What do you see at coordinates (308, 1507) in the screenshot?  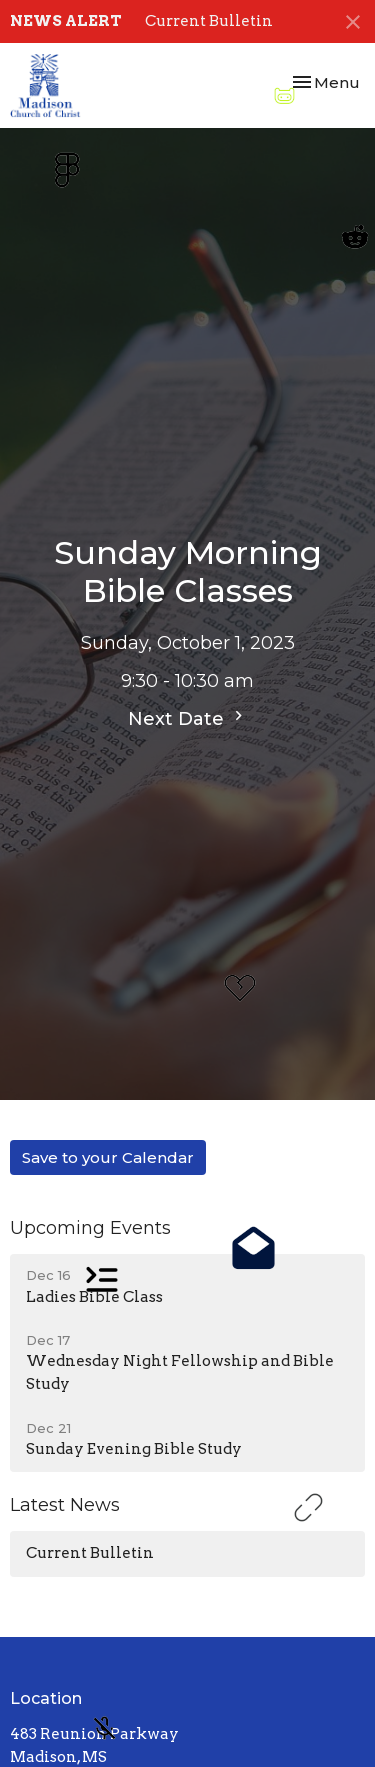 I see `unlink or disconnect a URL` at bounding box center [308, 1507].